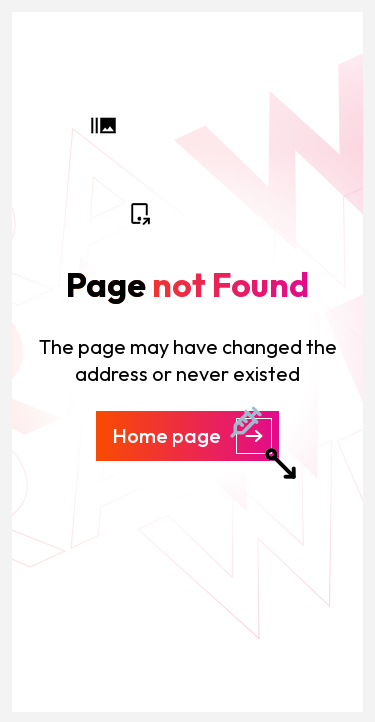  Describe the element at coordinates (246, 422) in the screenshot. I see `access medical or health information` at that location.